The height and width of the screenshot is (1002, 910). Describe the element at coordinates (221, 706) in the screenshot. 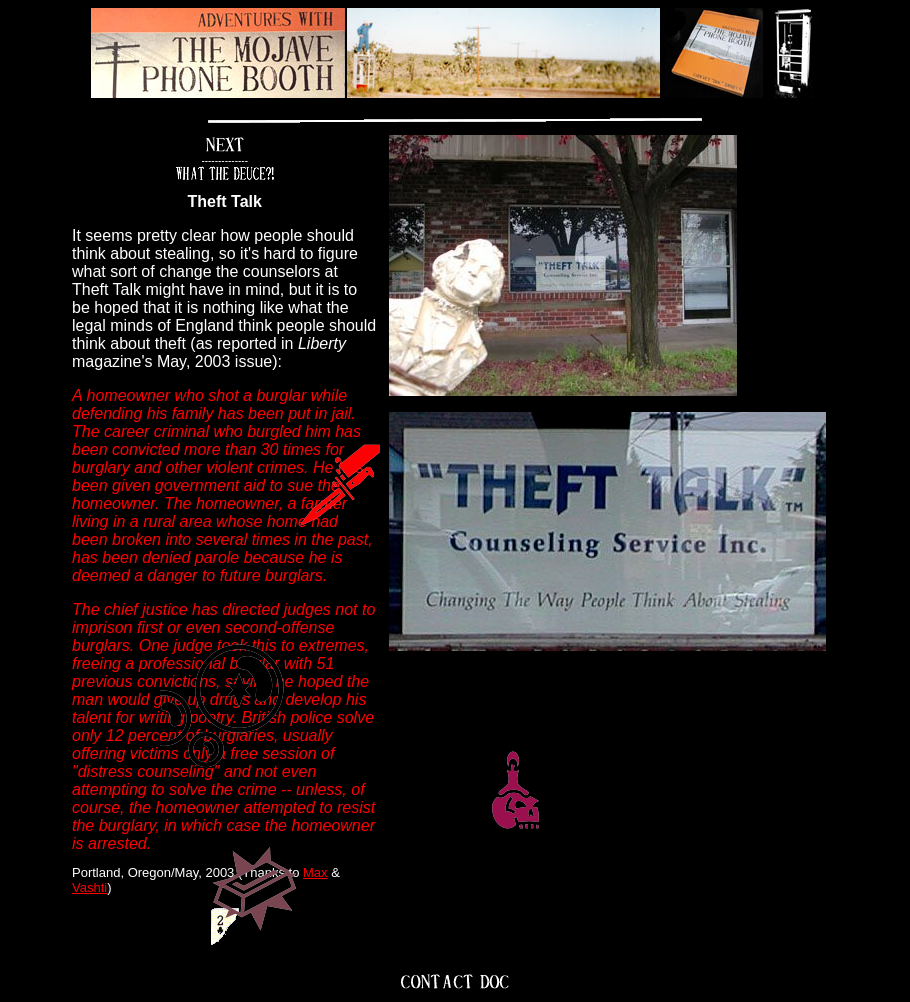

I see `dragon ball collectible items in a game interface` at that location.